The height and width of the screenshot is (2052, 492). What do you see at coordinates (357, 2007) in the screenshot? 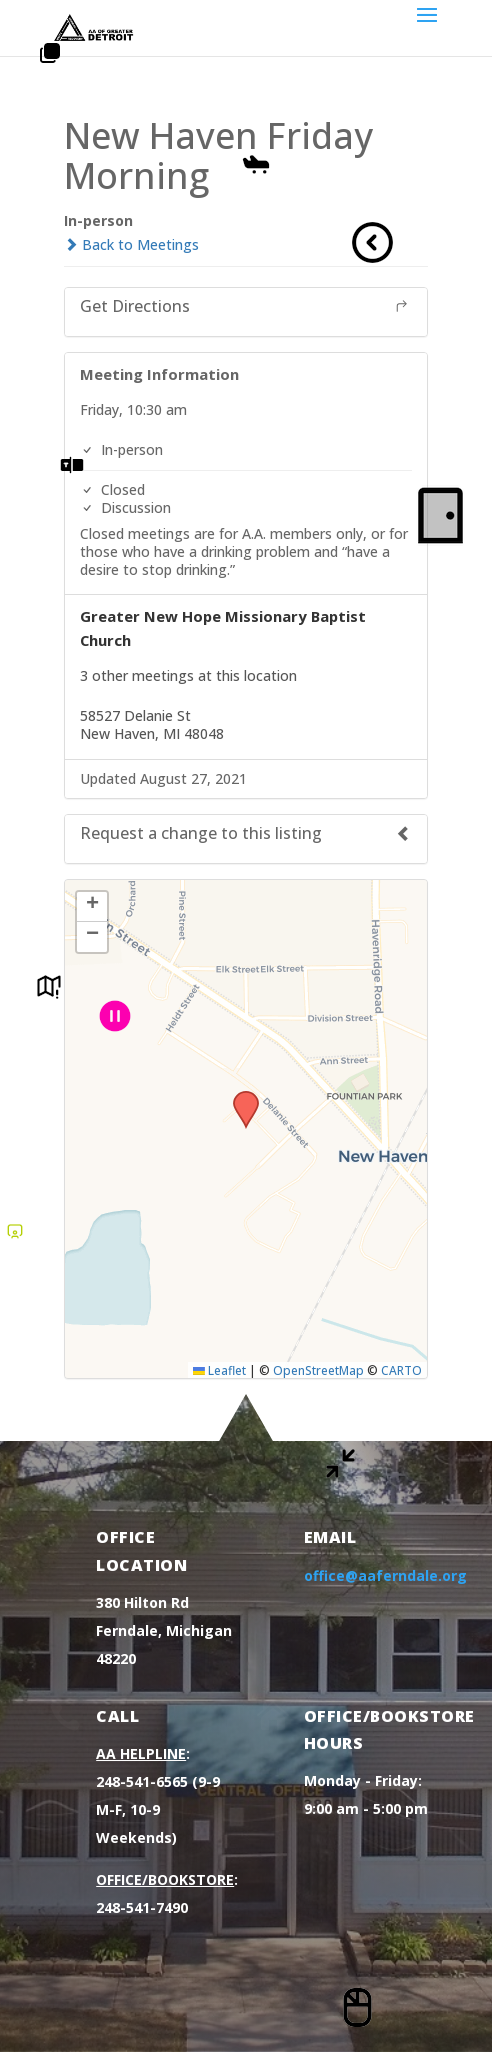
I see `indicates left mouse button click action` at bounding box center [357, 2007].